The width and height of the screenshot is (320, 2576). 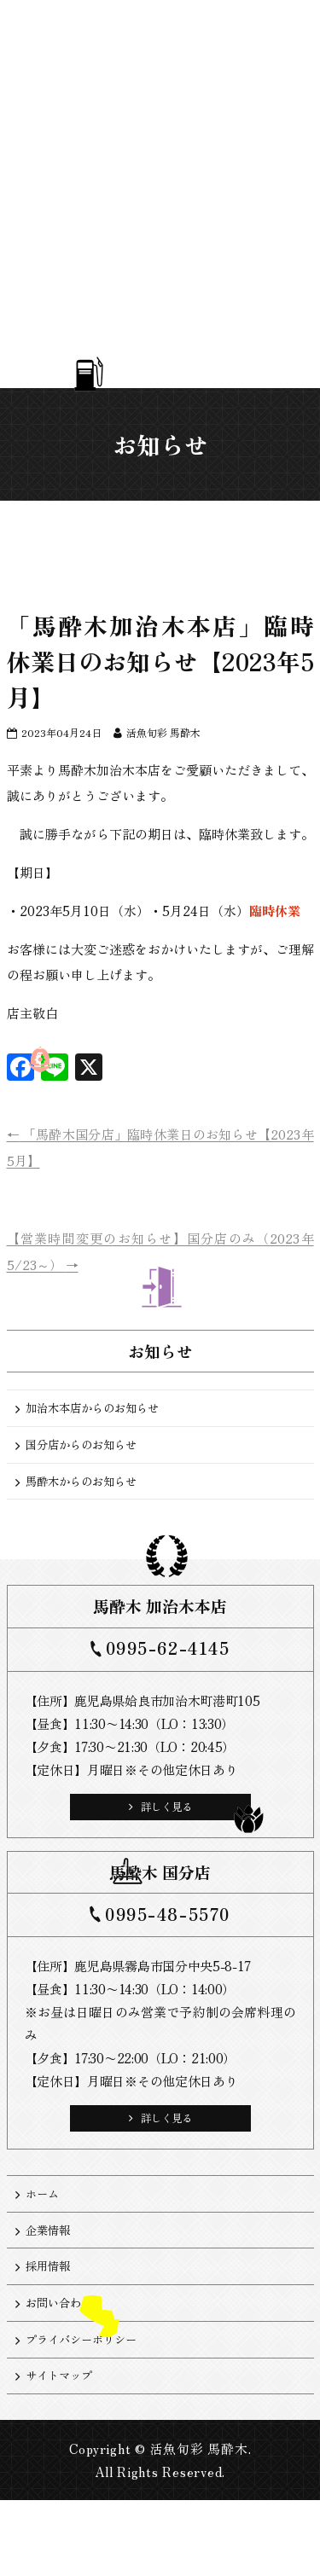 What do you see at coordinates (89, 374) in the screenshot?
I see `find nearby gas stations` at bounding box center [89, 374].